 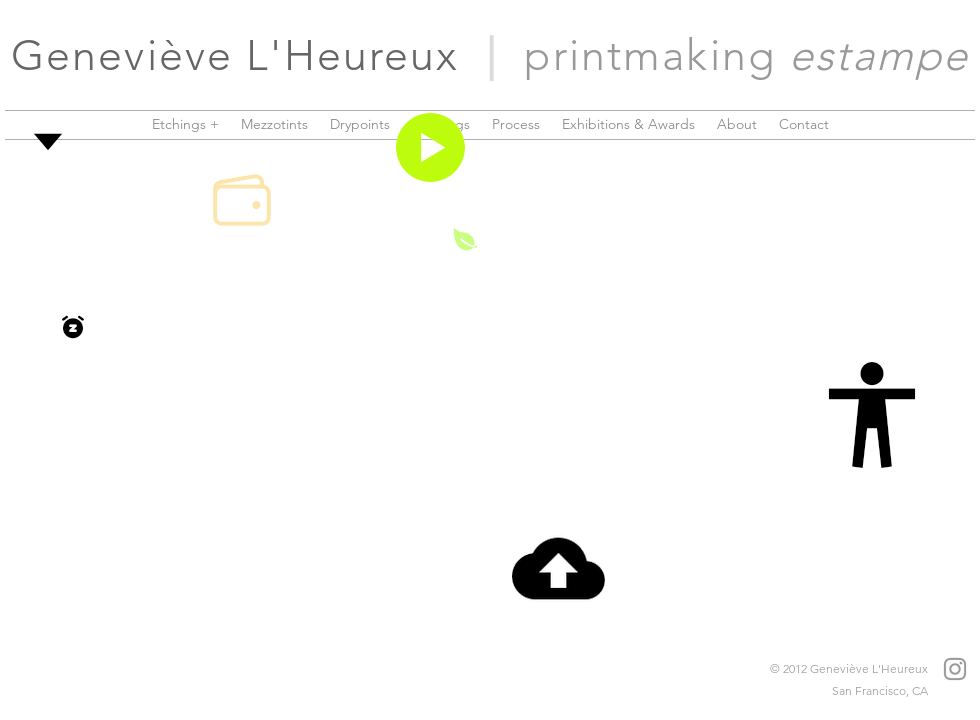 What do you see at coordinates (48, 142) in the screenshot?
I see `expand a dropdown menu` at bounding box center [48, 142].